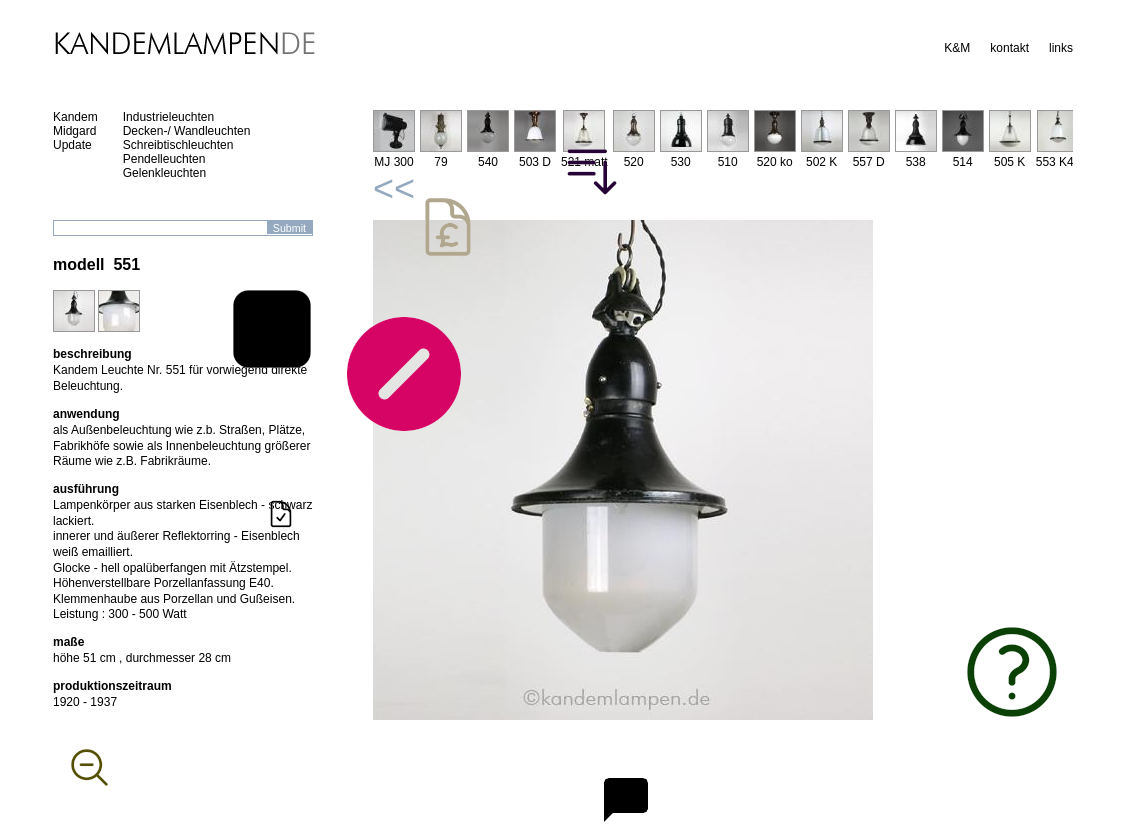  What do you see at coordinates (1012, 672) in the screenshot?
I see `access help or support information` at bounding box center [1012, 672].